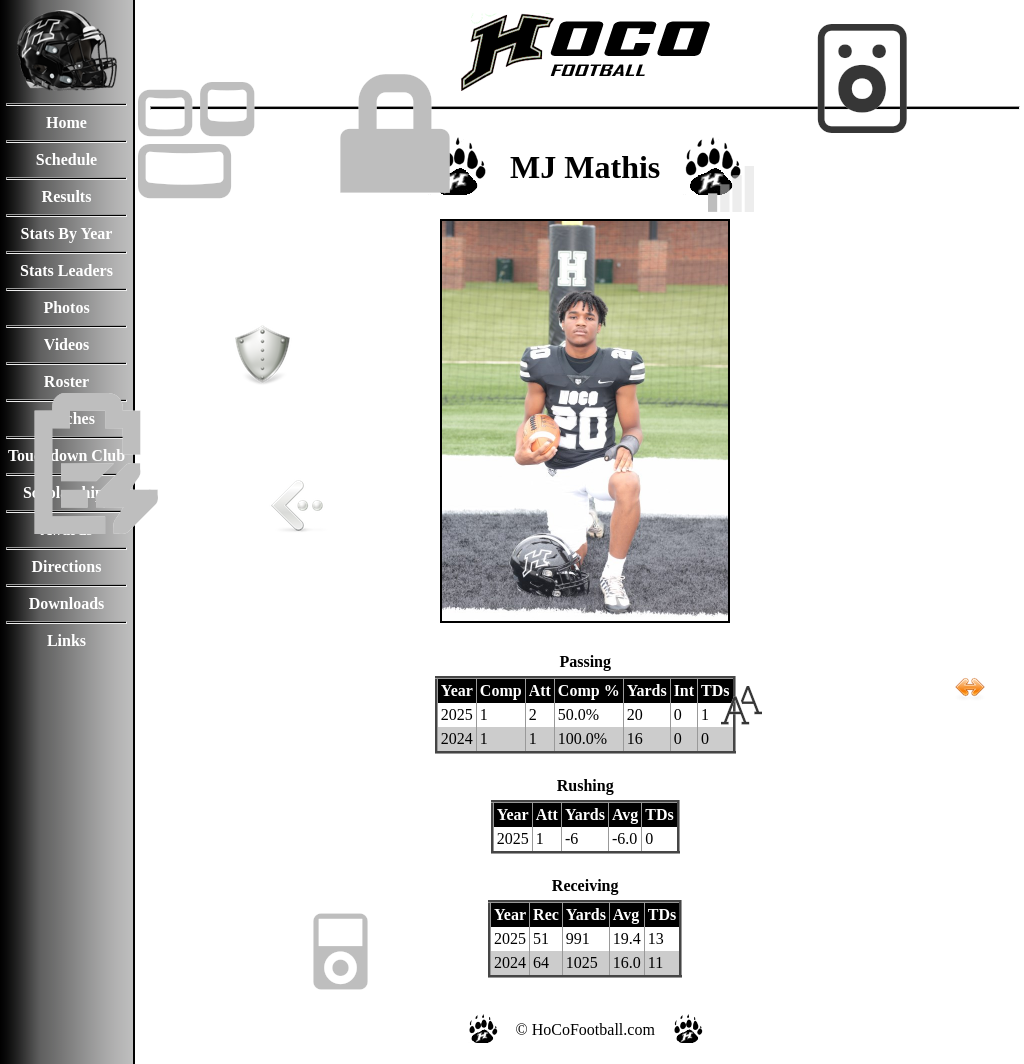 This screenshot has width=1024, height=1064. What do you see at coordinates (741, 706) in the screenshot?
I see `access font settings and typography options` at bounding box center [741, 706].